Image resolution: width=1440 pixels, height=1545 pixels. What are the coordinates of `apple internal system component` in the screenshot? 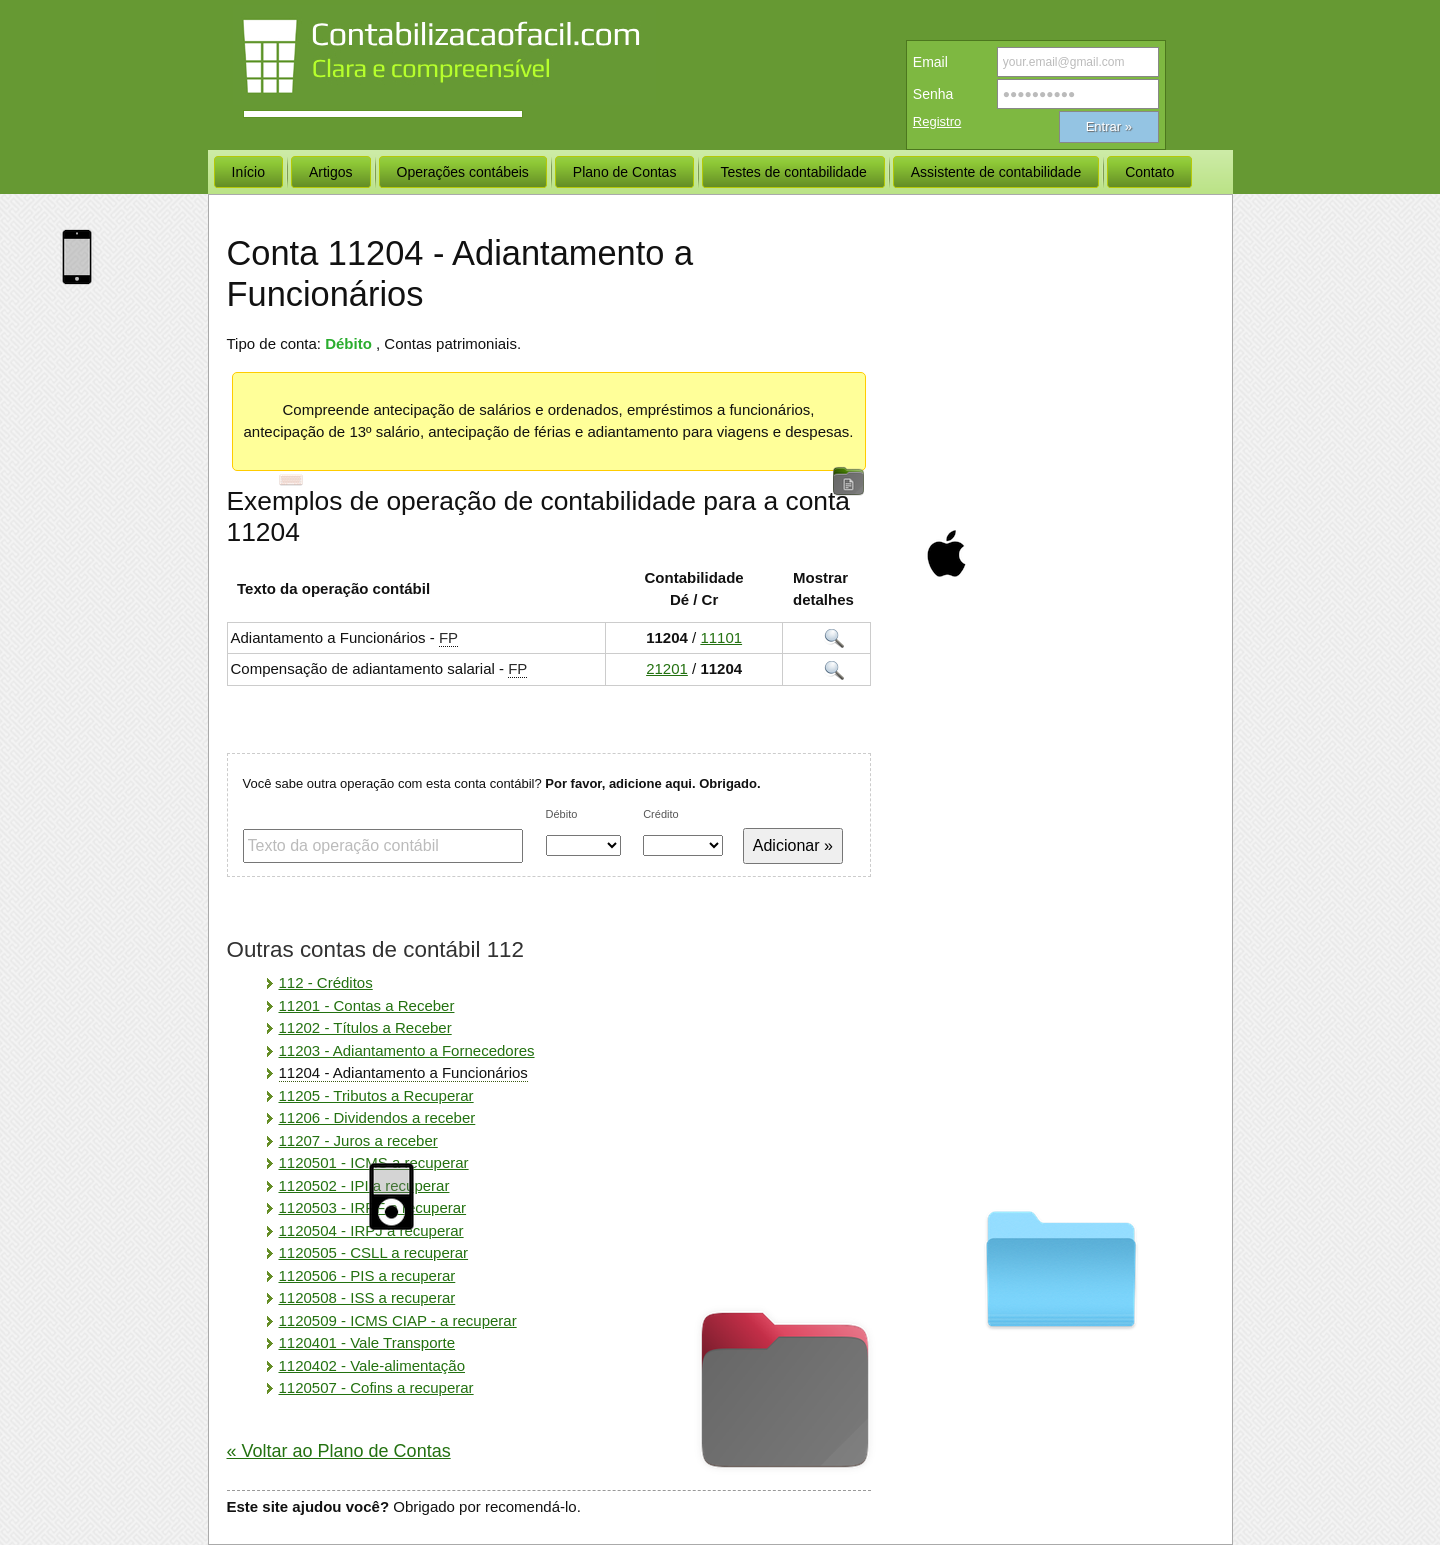 It's located at (946, 553).